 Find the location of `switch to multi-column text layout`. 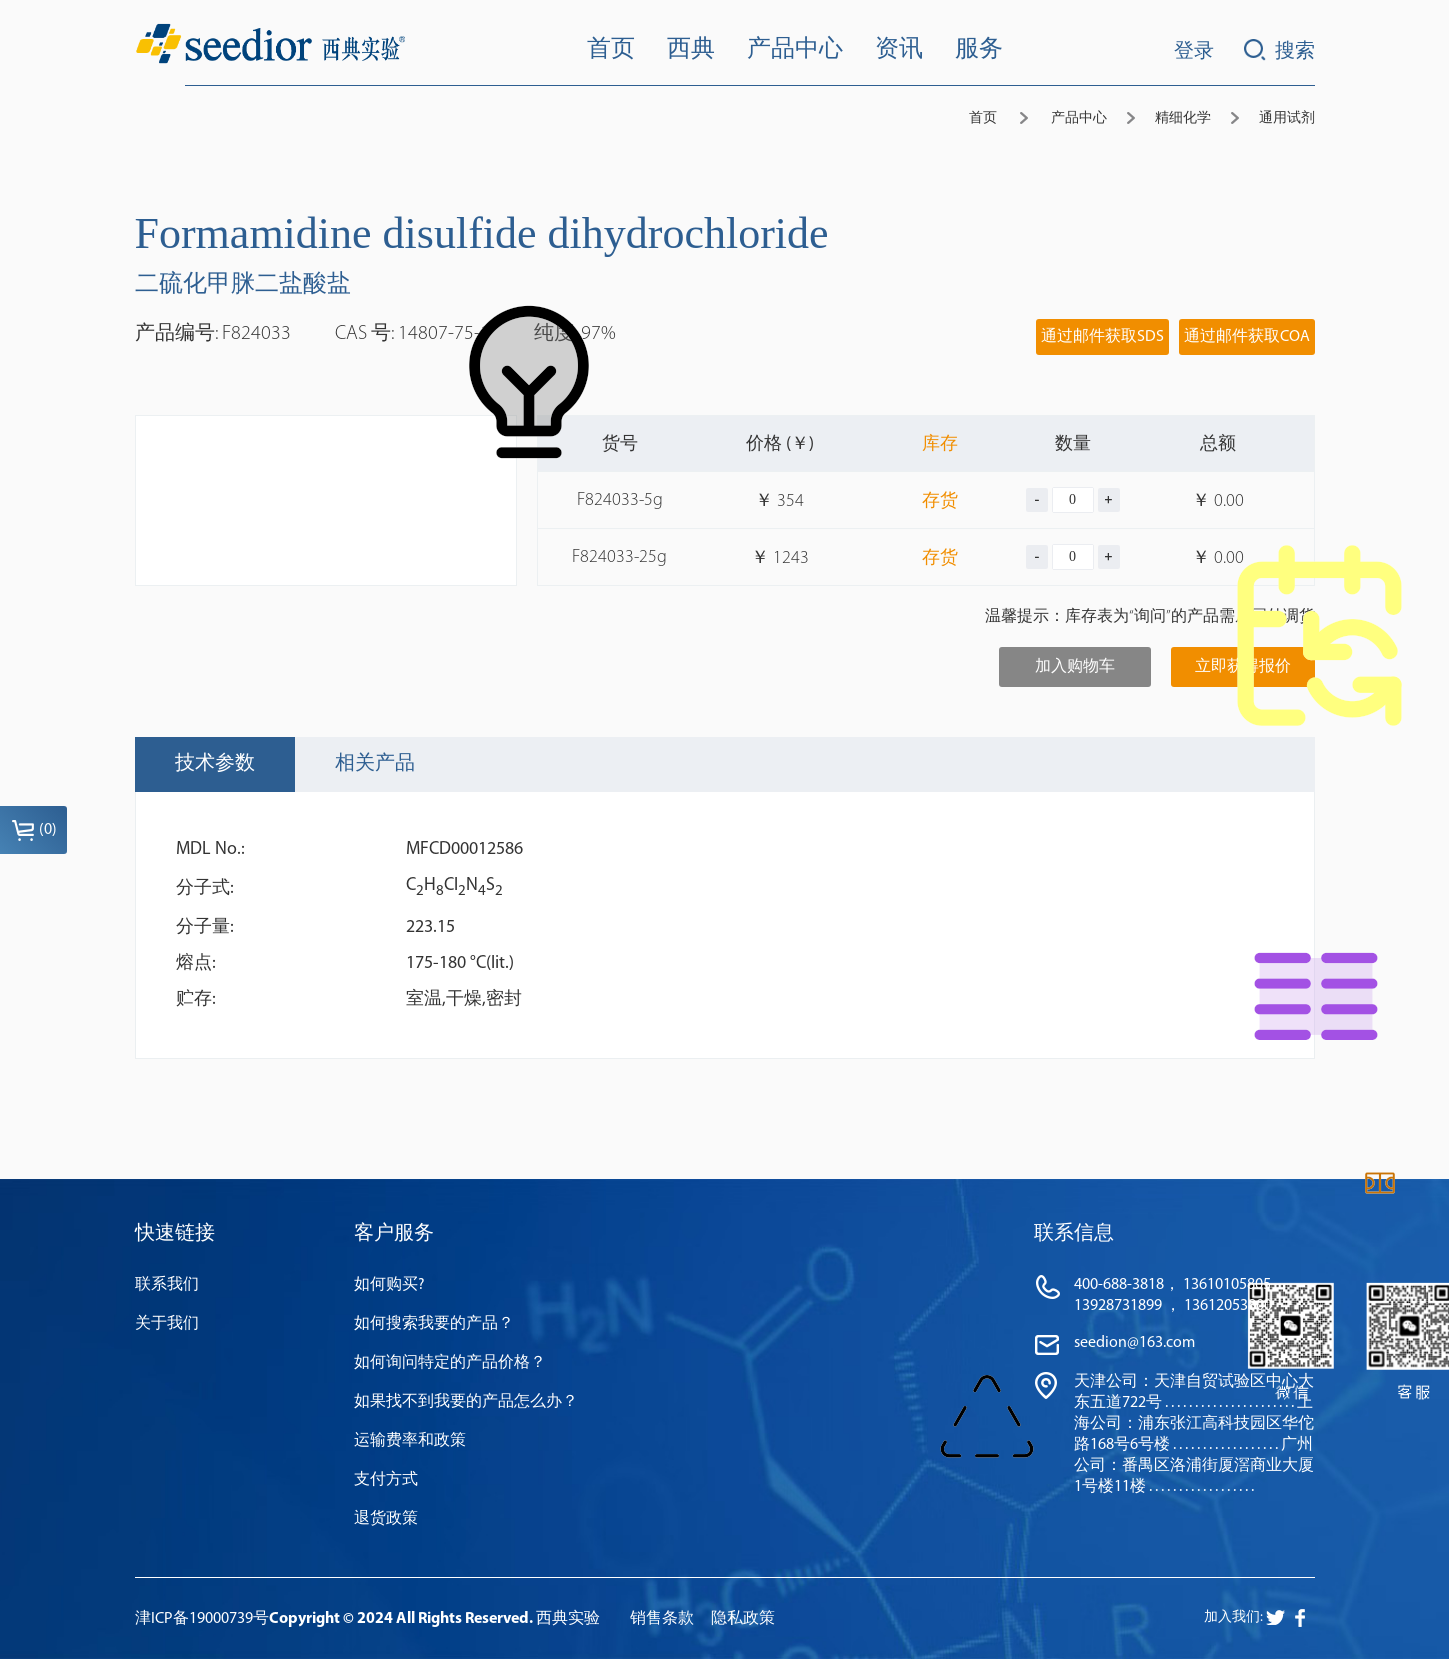

switch to multi-column text layout is located at coordinates (1316, 999).